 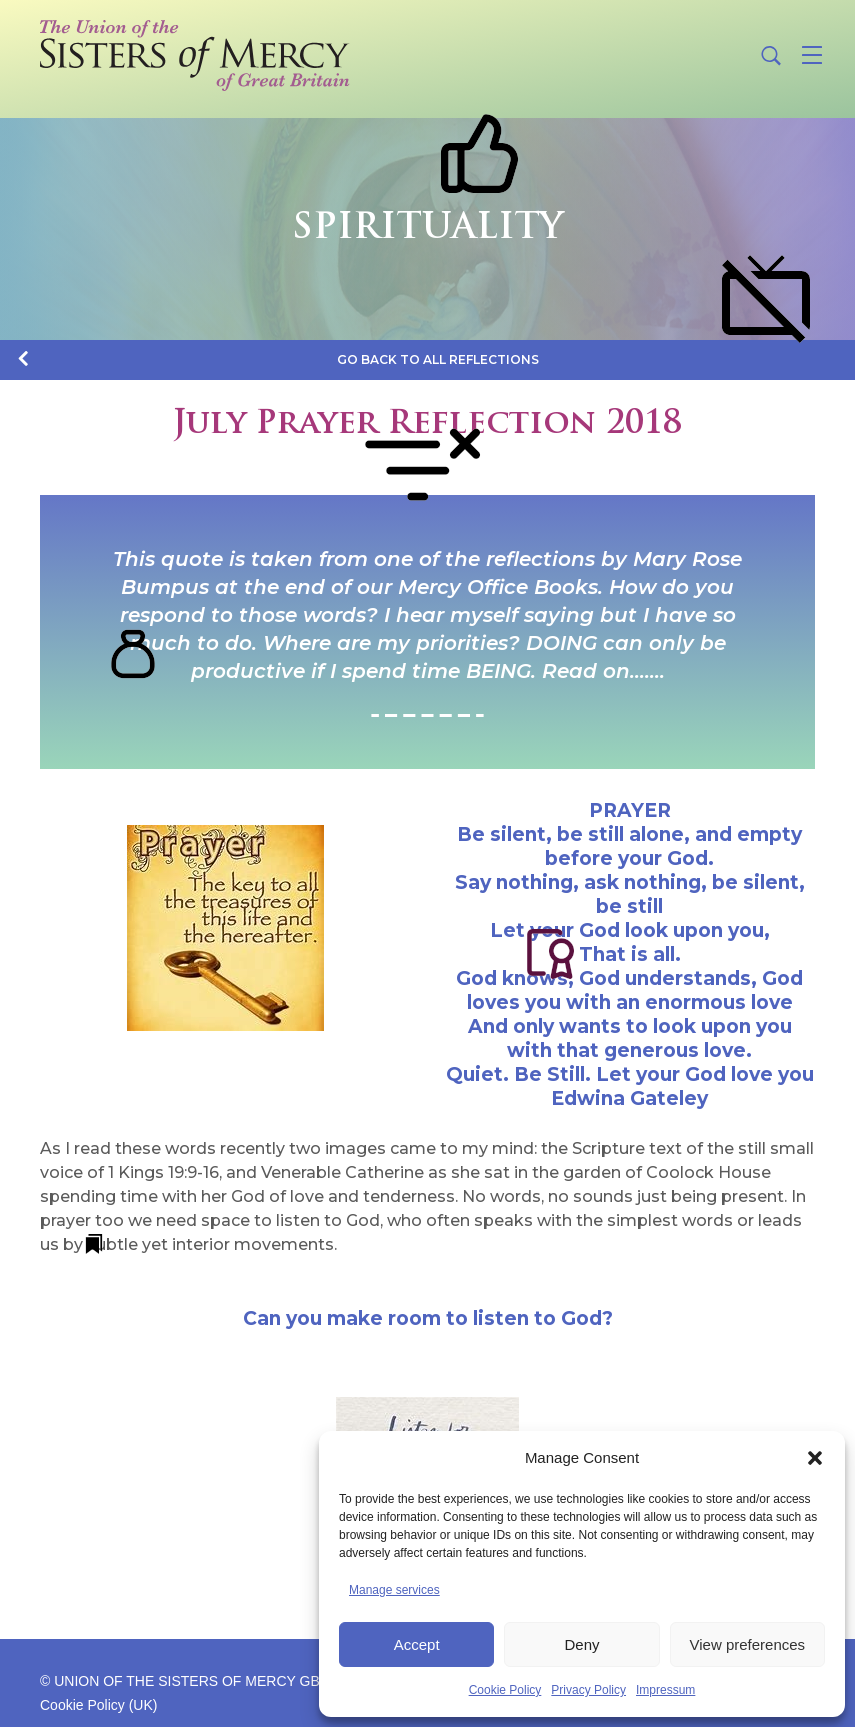 I want to click on view certified or licensed file, so click(x=549, y=954).